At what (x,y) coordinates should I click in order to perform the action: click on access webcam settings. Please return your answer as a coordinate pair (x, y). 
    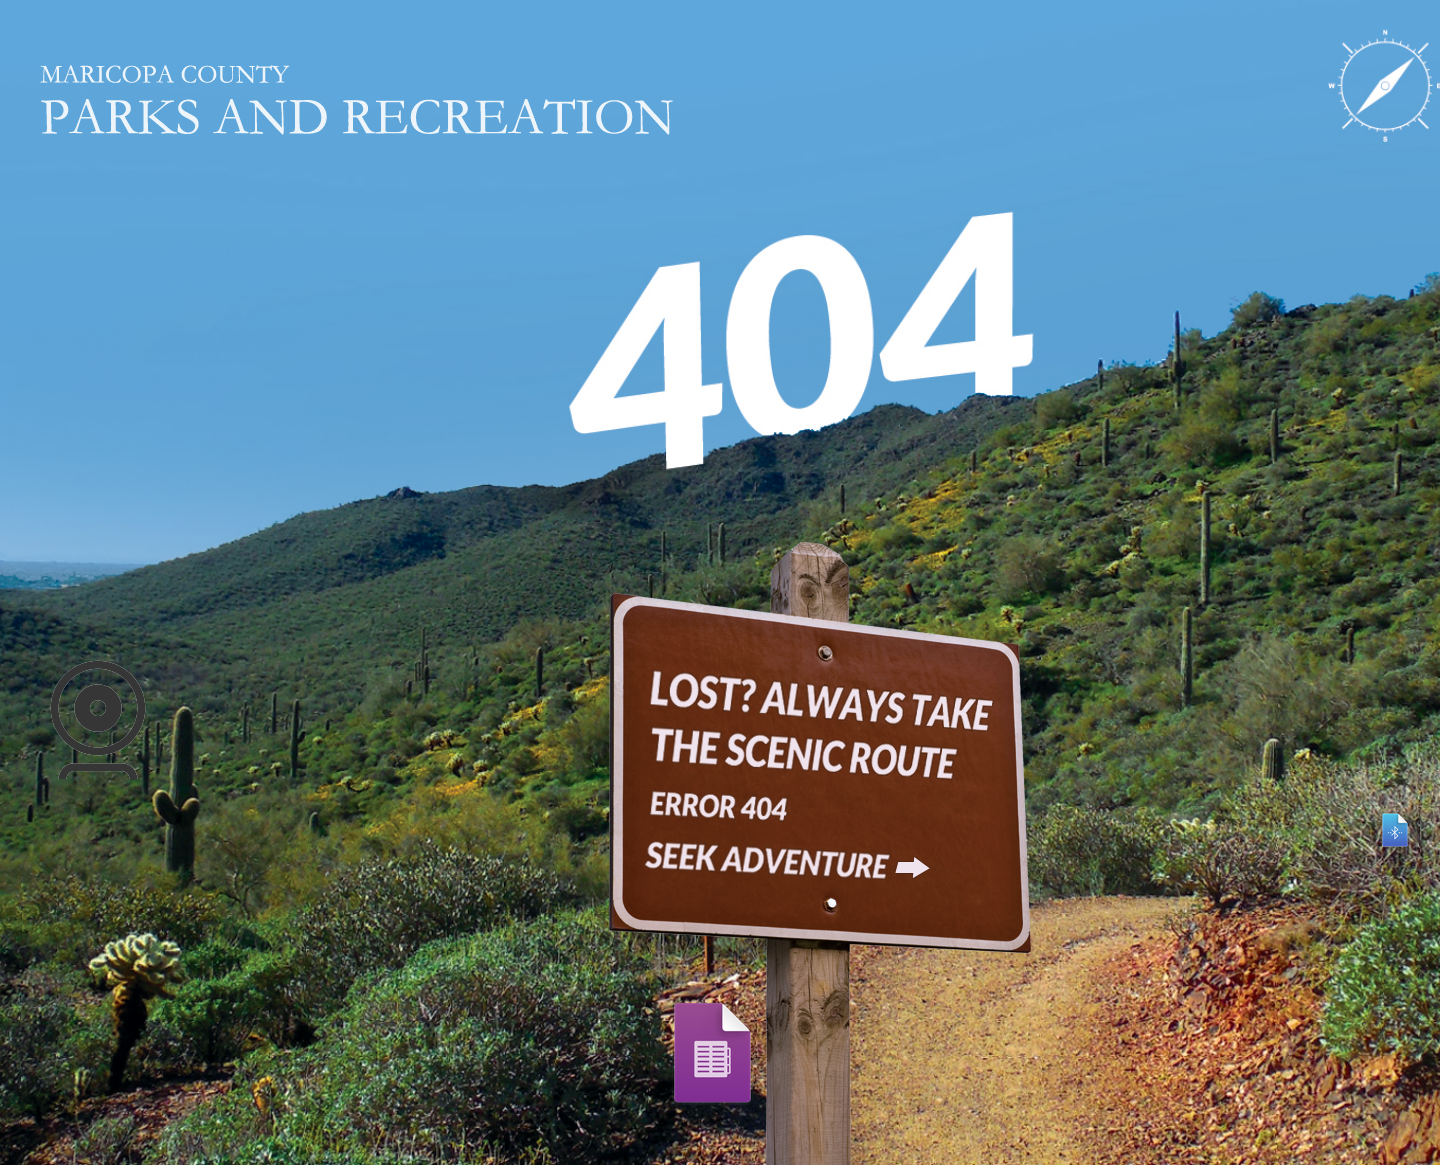
    Looking at the image, I should click on (98, 716).